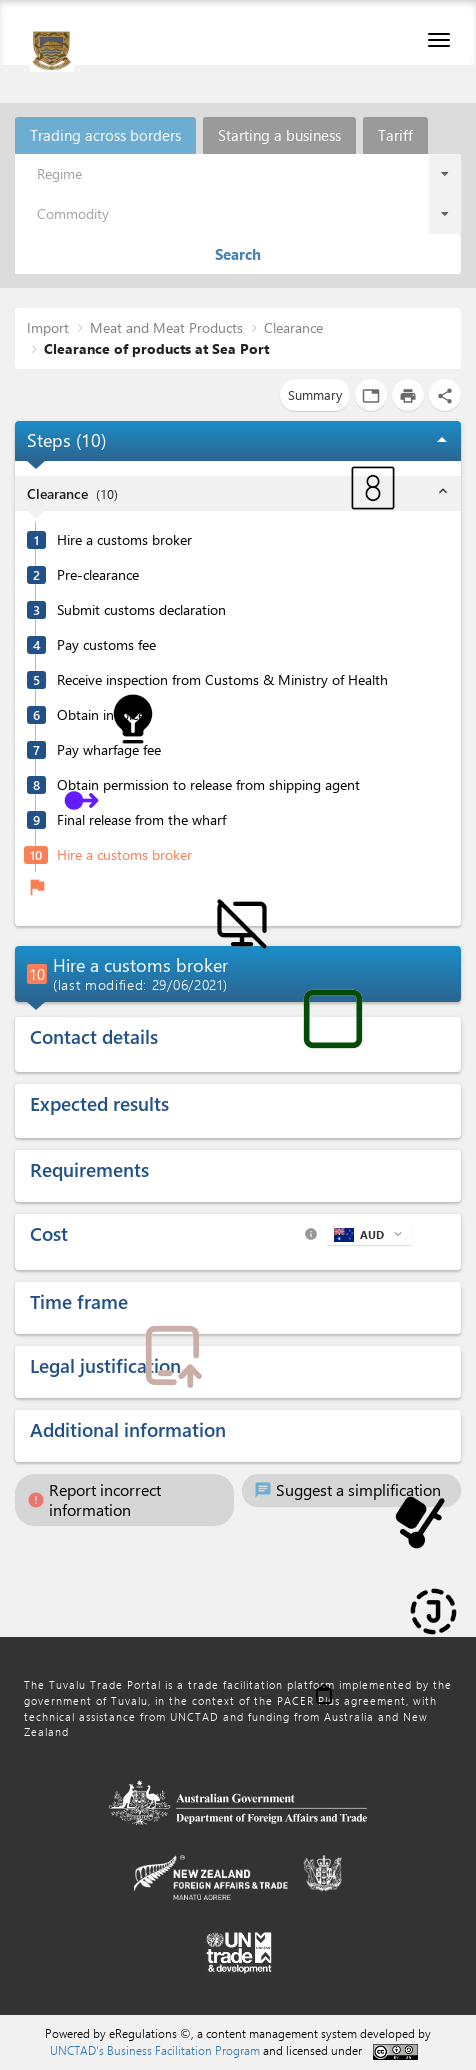 This screenshot has height=2070, width=476. Describe the element at coordinates (433, 1611) in the screenshot. I see `indicates a pending or in-progress item labeled "J"` at that location.